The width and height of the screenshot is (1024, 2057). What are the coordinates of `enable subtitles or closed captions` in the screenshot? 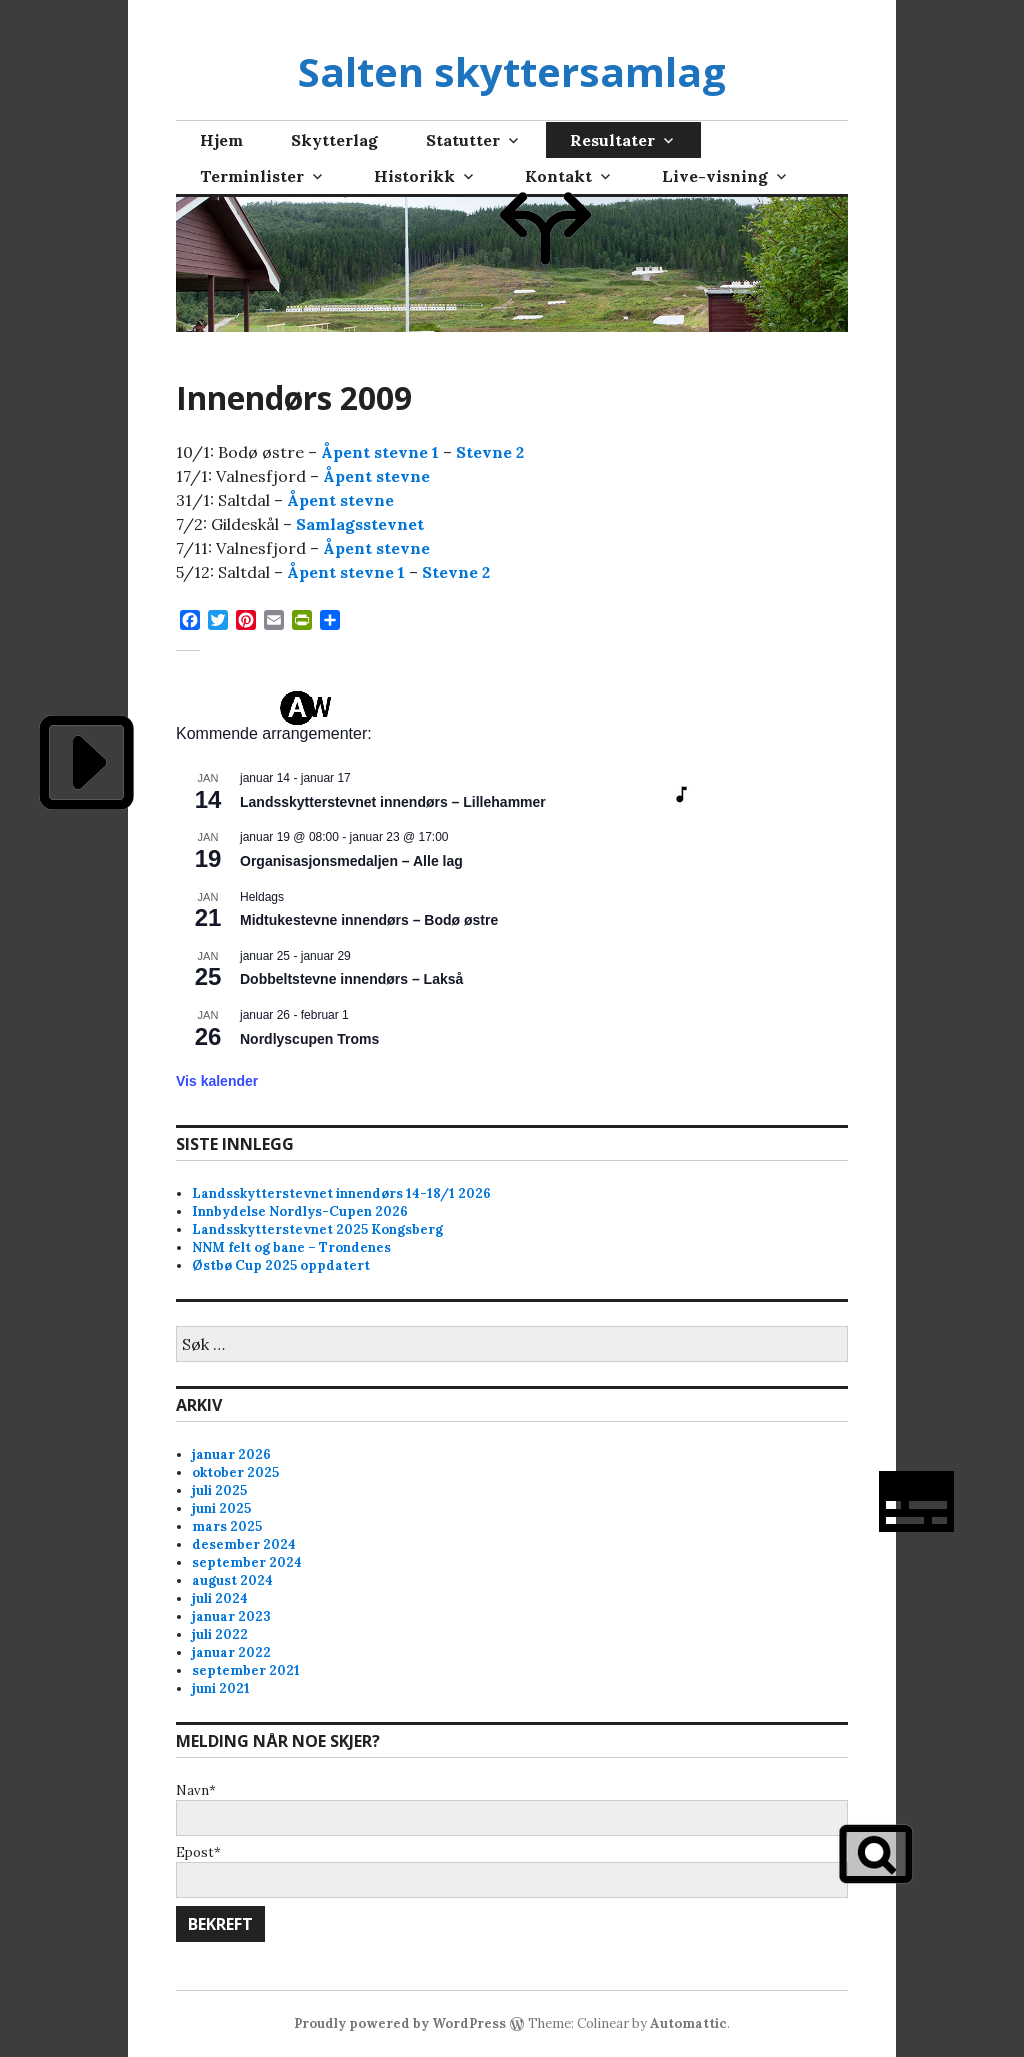 It's located at (916, 1501).